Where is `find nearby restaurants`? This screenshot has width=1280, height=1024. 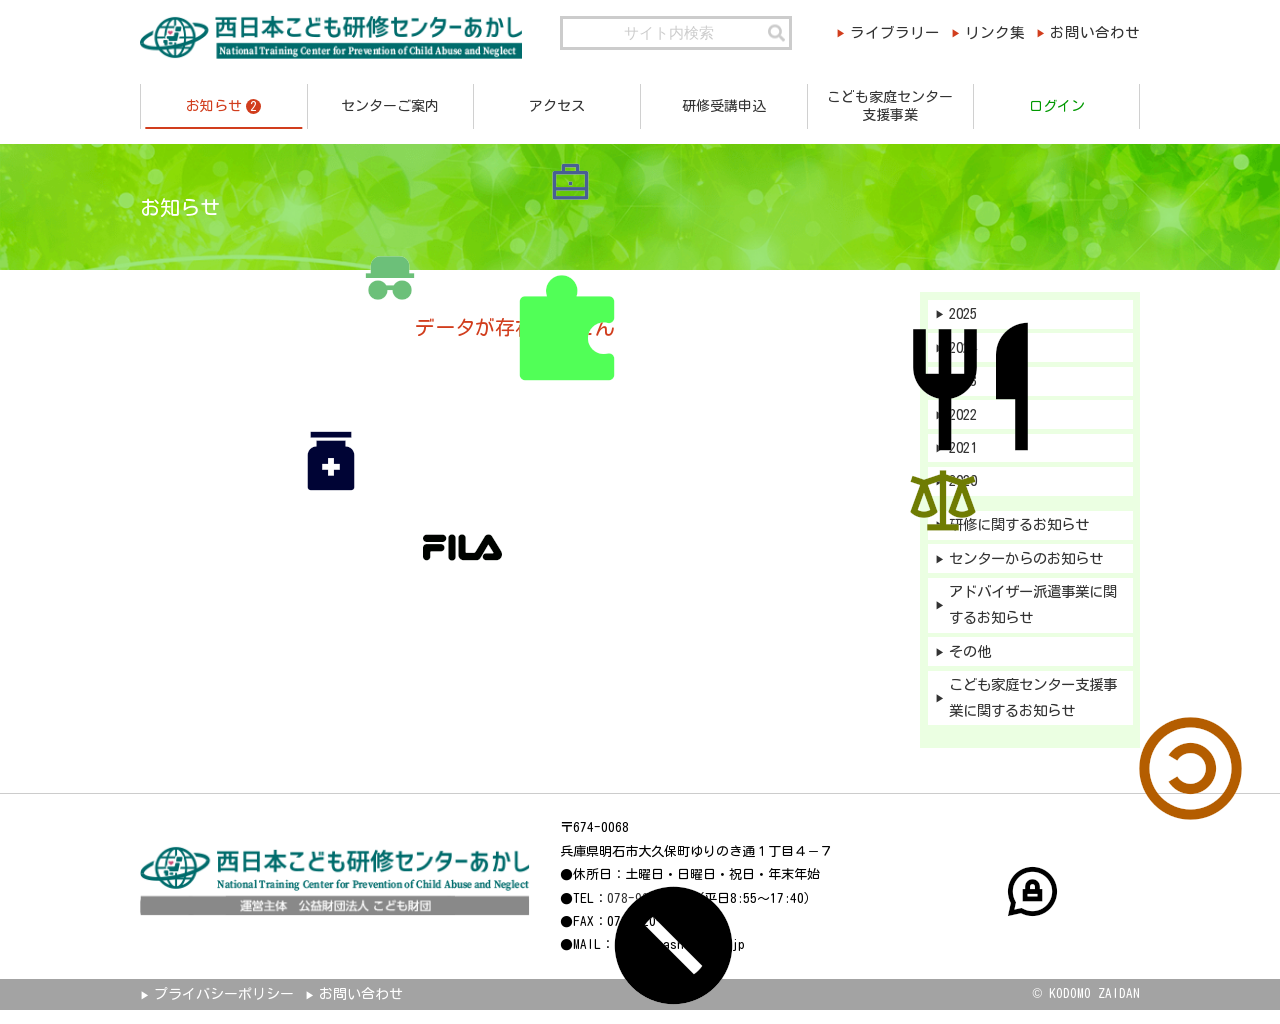
find nearby restaurants is located at coordinates (970, 386).